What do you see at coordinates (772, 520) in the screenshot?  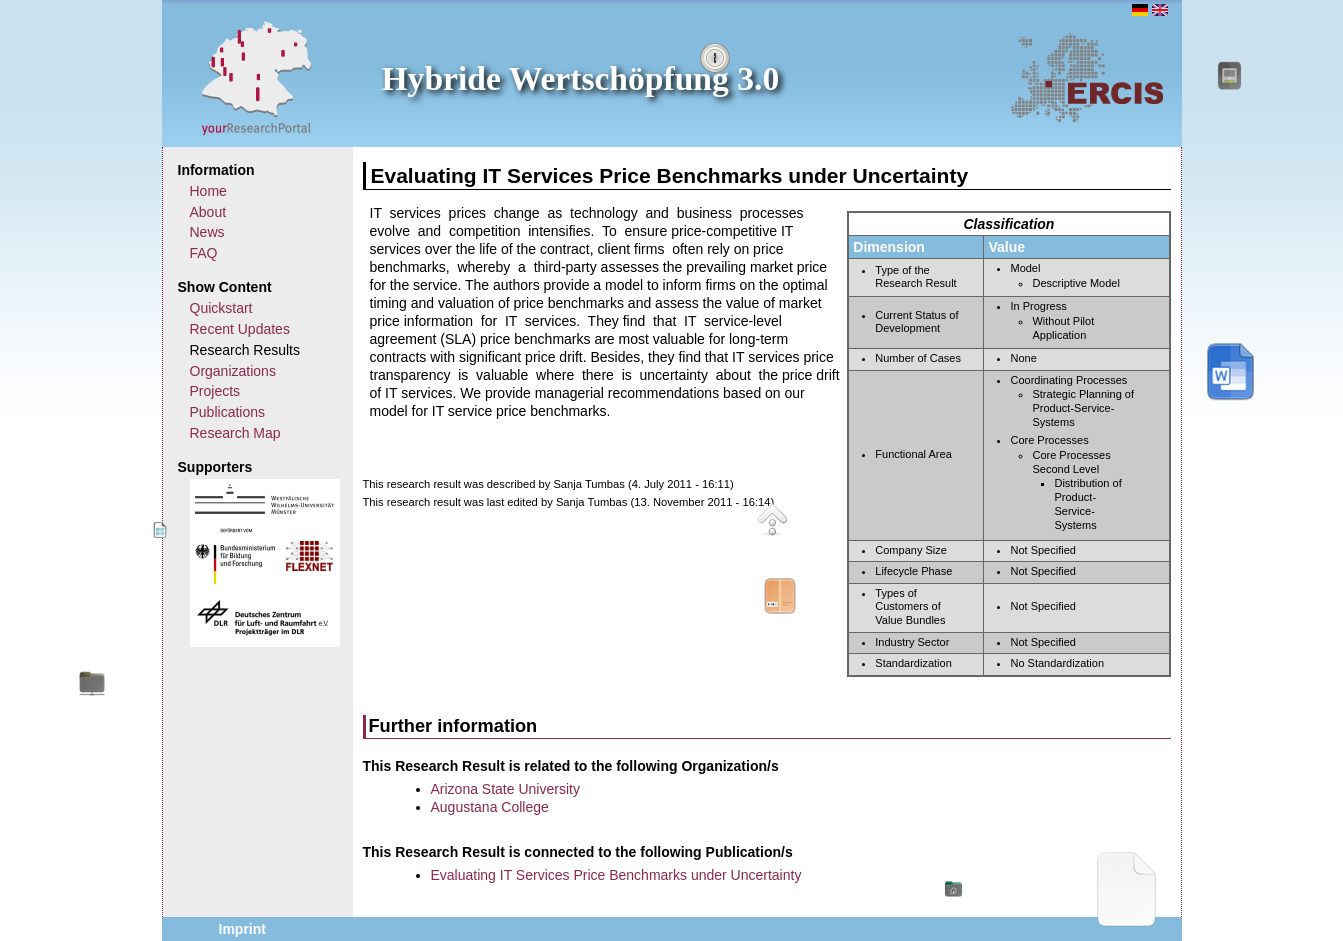 I see `navigate up one level in a directory or list` at bounding box center [772, 520].